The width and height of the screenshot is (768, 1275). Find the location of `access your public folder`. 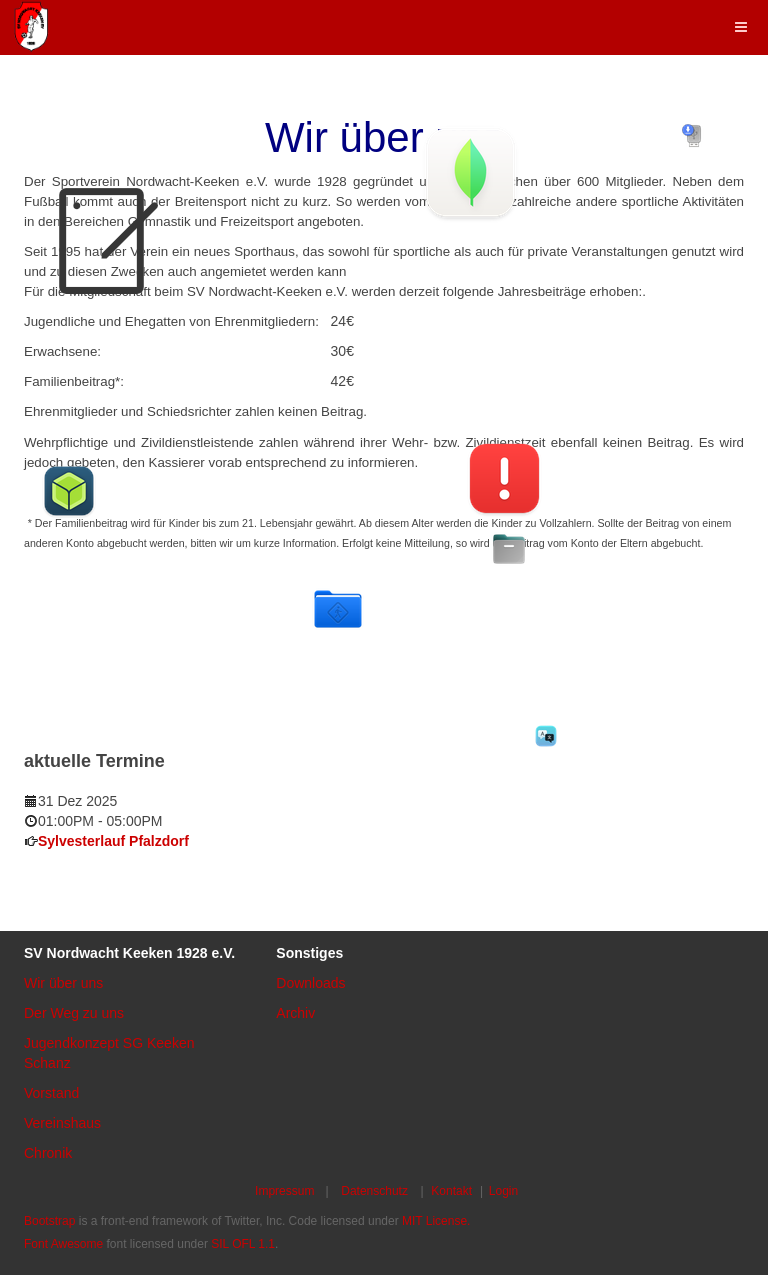

access your public folder is located at coordinates (338, 609).